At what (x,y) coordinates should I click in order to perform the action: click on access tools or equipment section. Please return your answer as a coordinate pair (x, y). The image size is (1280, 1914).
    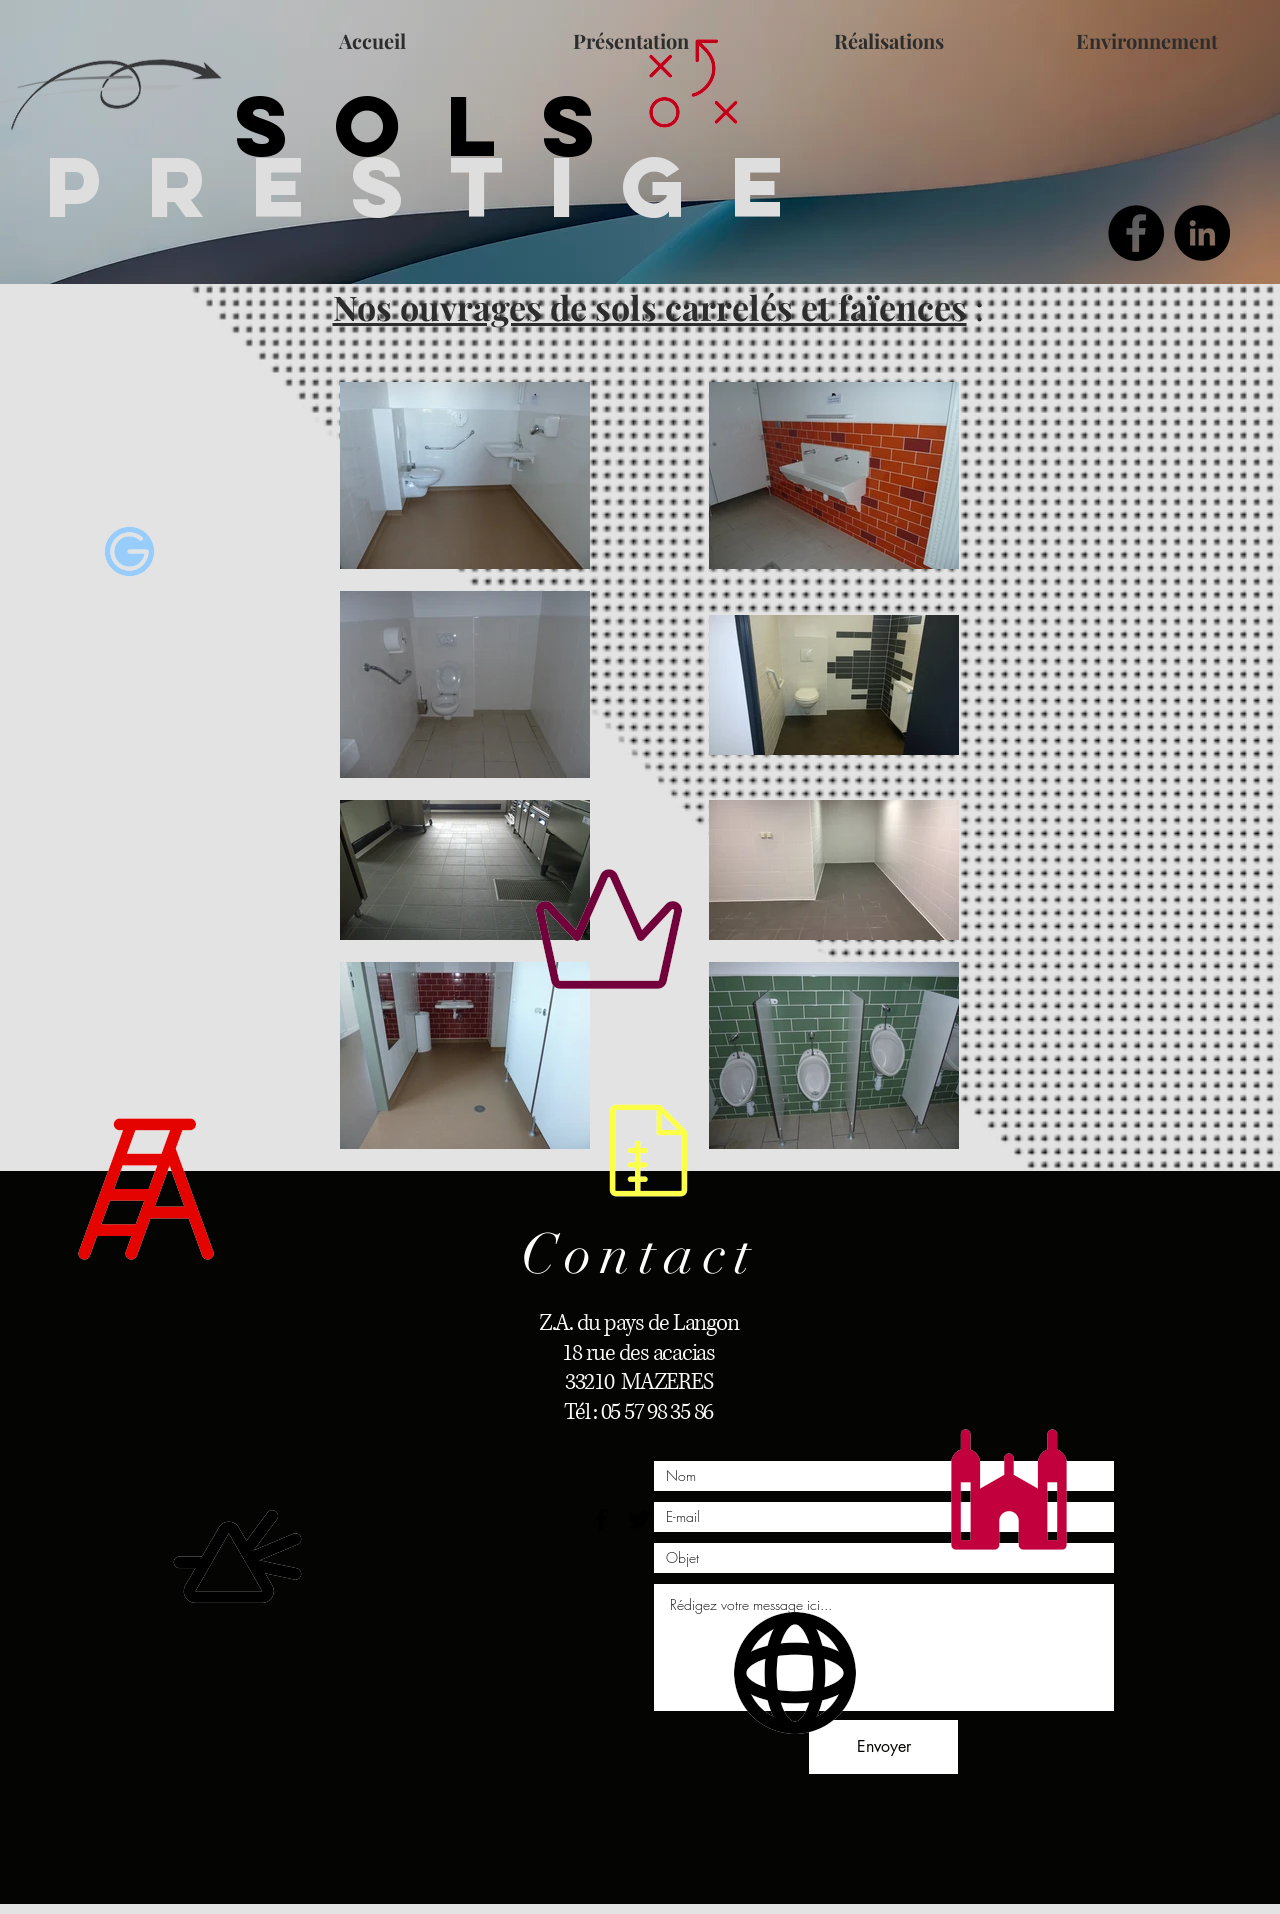
    Looking at the image, I should click on (149, 1189).